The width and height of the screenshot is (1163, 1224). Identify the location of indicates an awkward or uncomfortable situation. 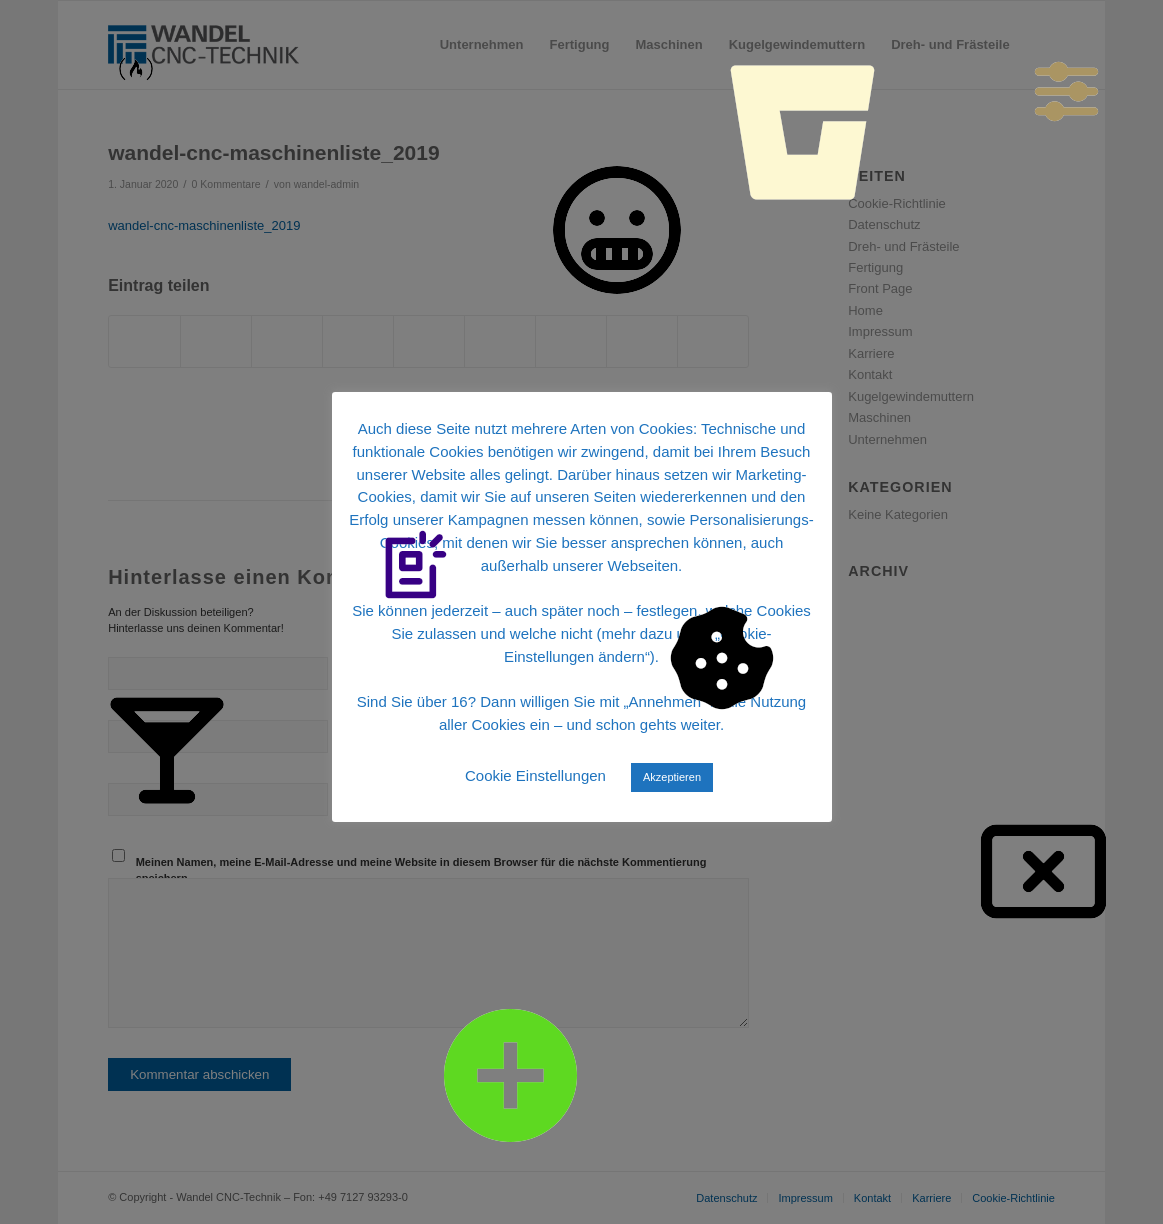
(617, 230).